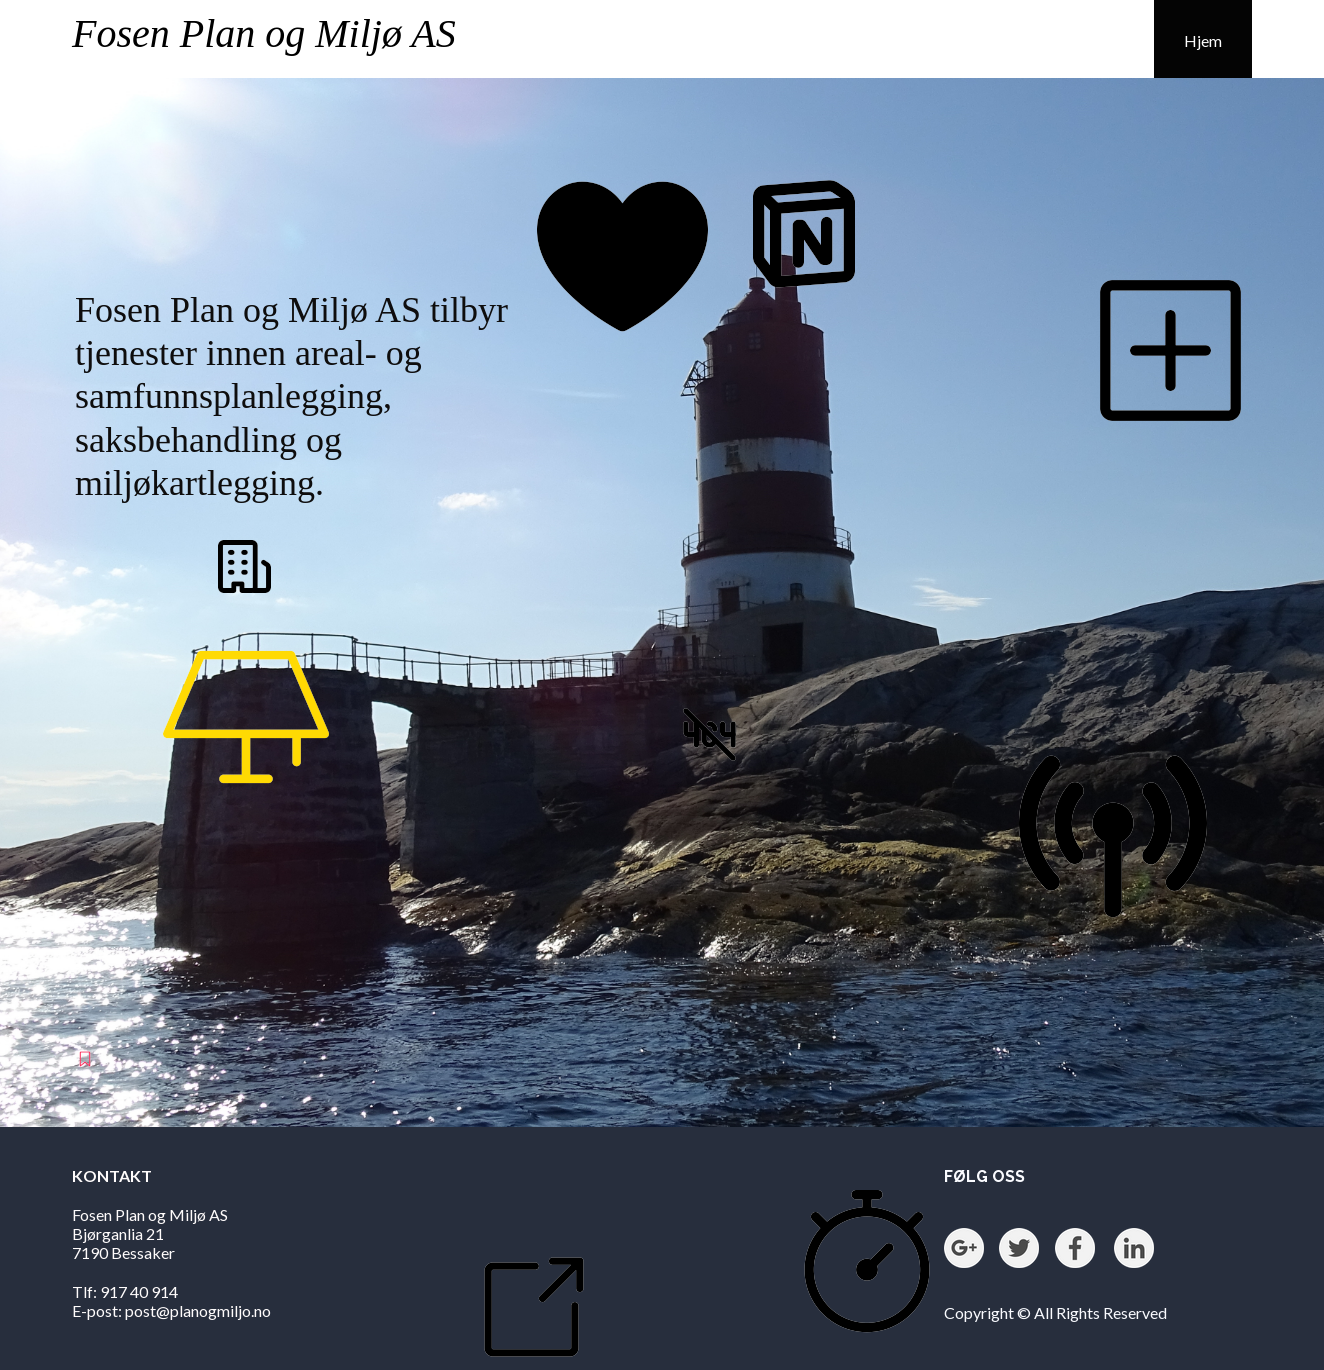 The width and height of the screenshot is (1324, 1370). I want to click on start a live broadcast or stream, so click(1113, 835).